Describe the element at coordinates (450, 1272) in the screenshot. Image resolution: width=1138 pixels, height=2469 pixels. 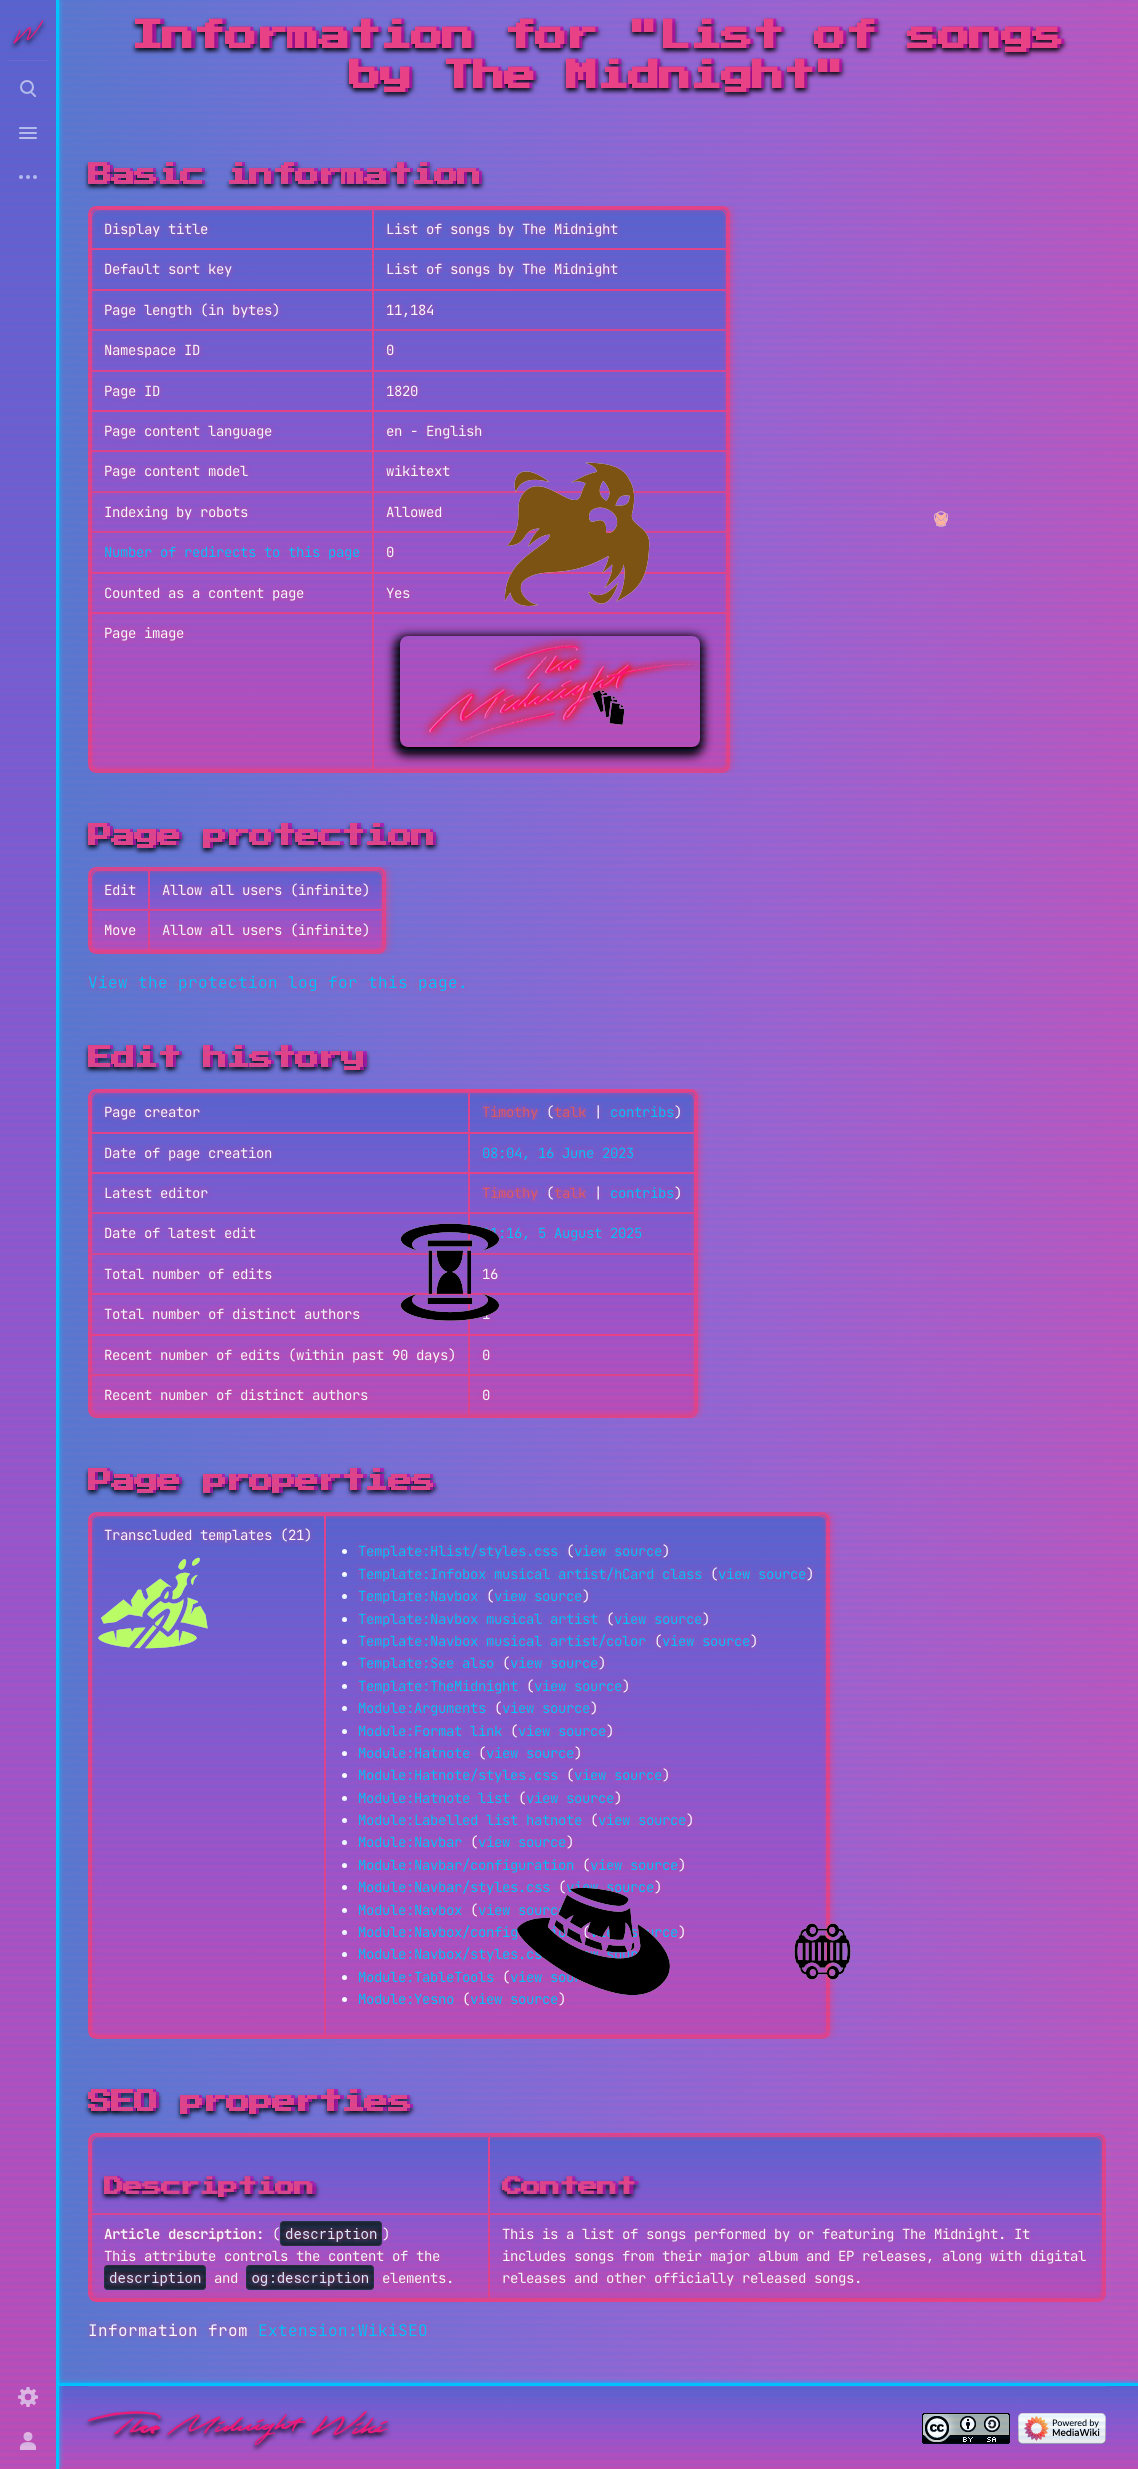
I see `activate a time-based trap or ability` at that location.